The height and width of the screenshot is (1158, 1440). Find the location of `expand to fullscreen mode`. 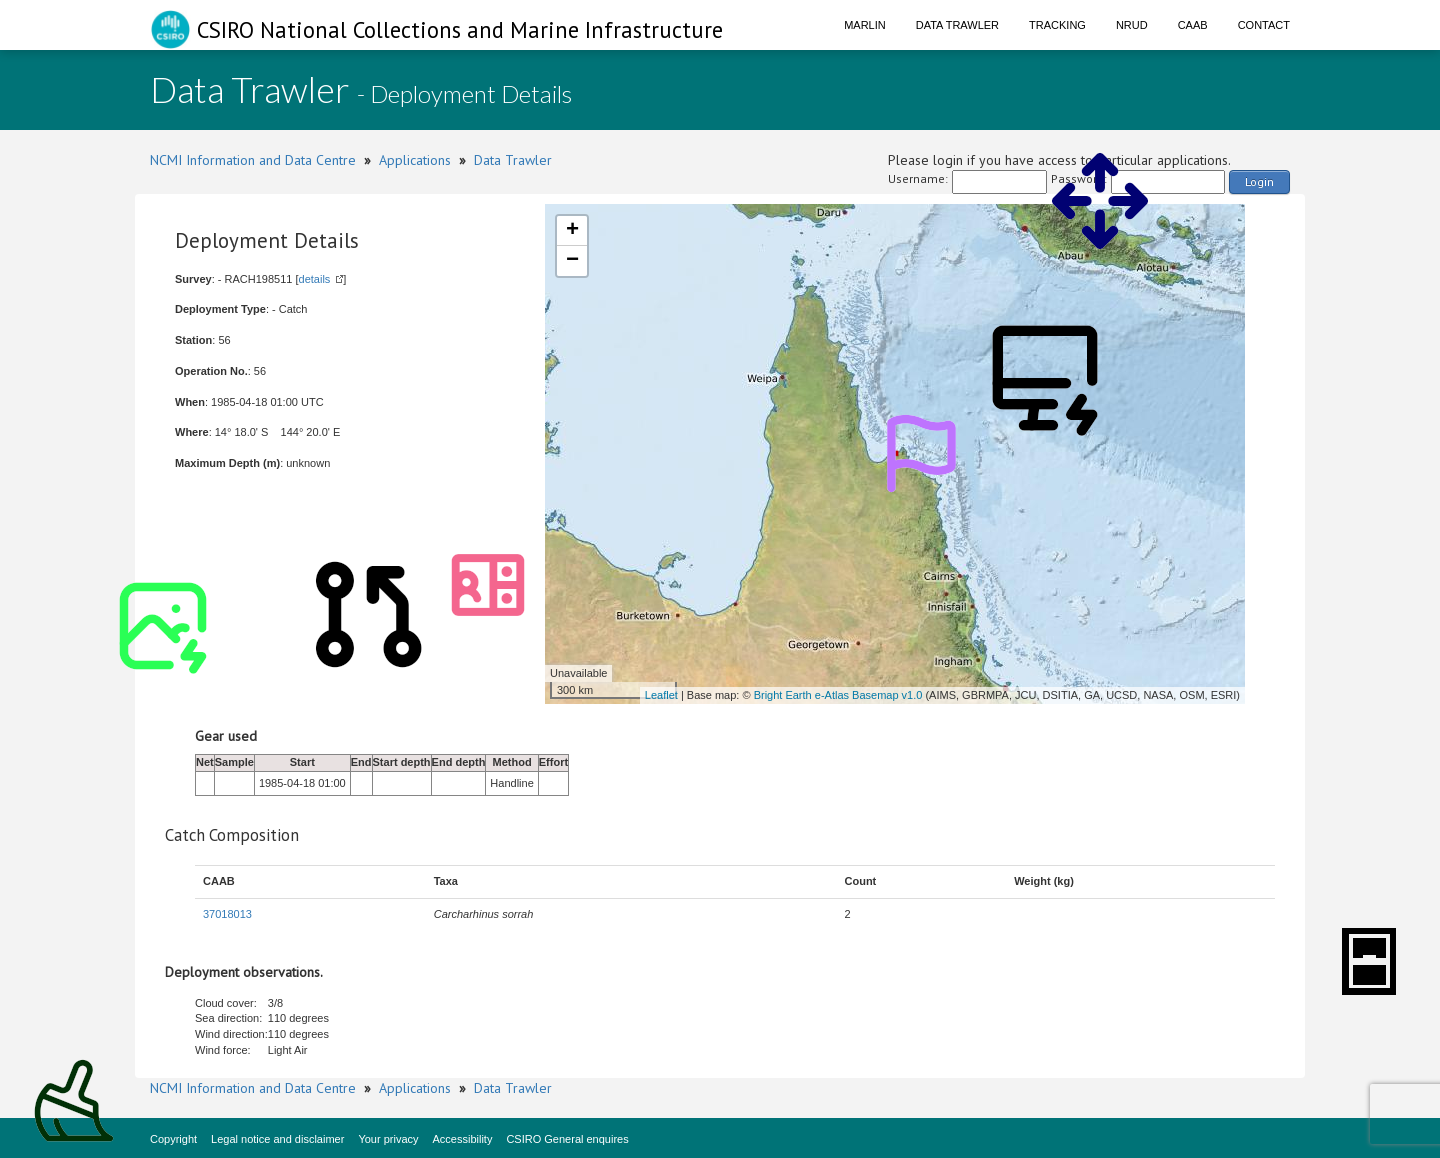

expand to fullscreen mode is located at coordinates (1100, 201).